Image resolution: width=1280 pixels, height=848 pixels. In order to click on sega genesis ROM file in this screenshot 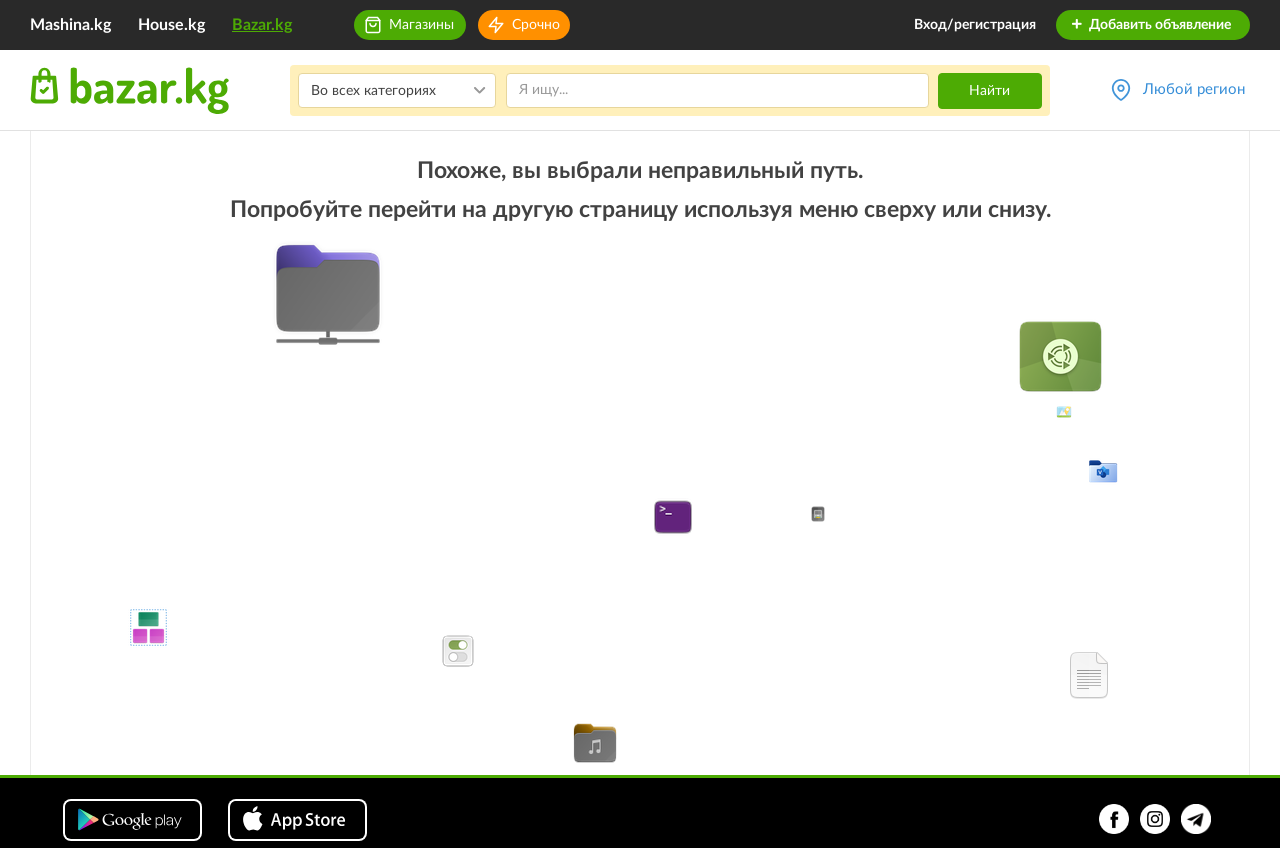, I will do `click(818, 514)`.